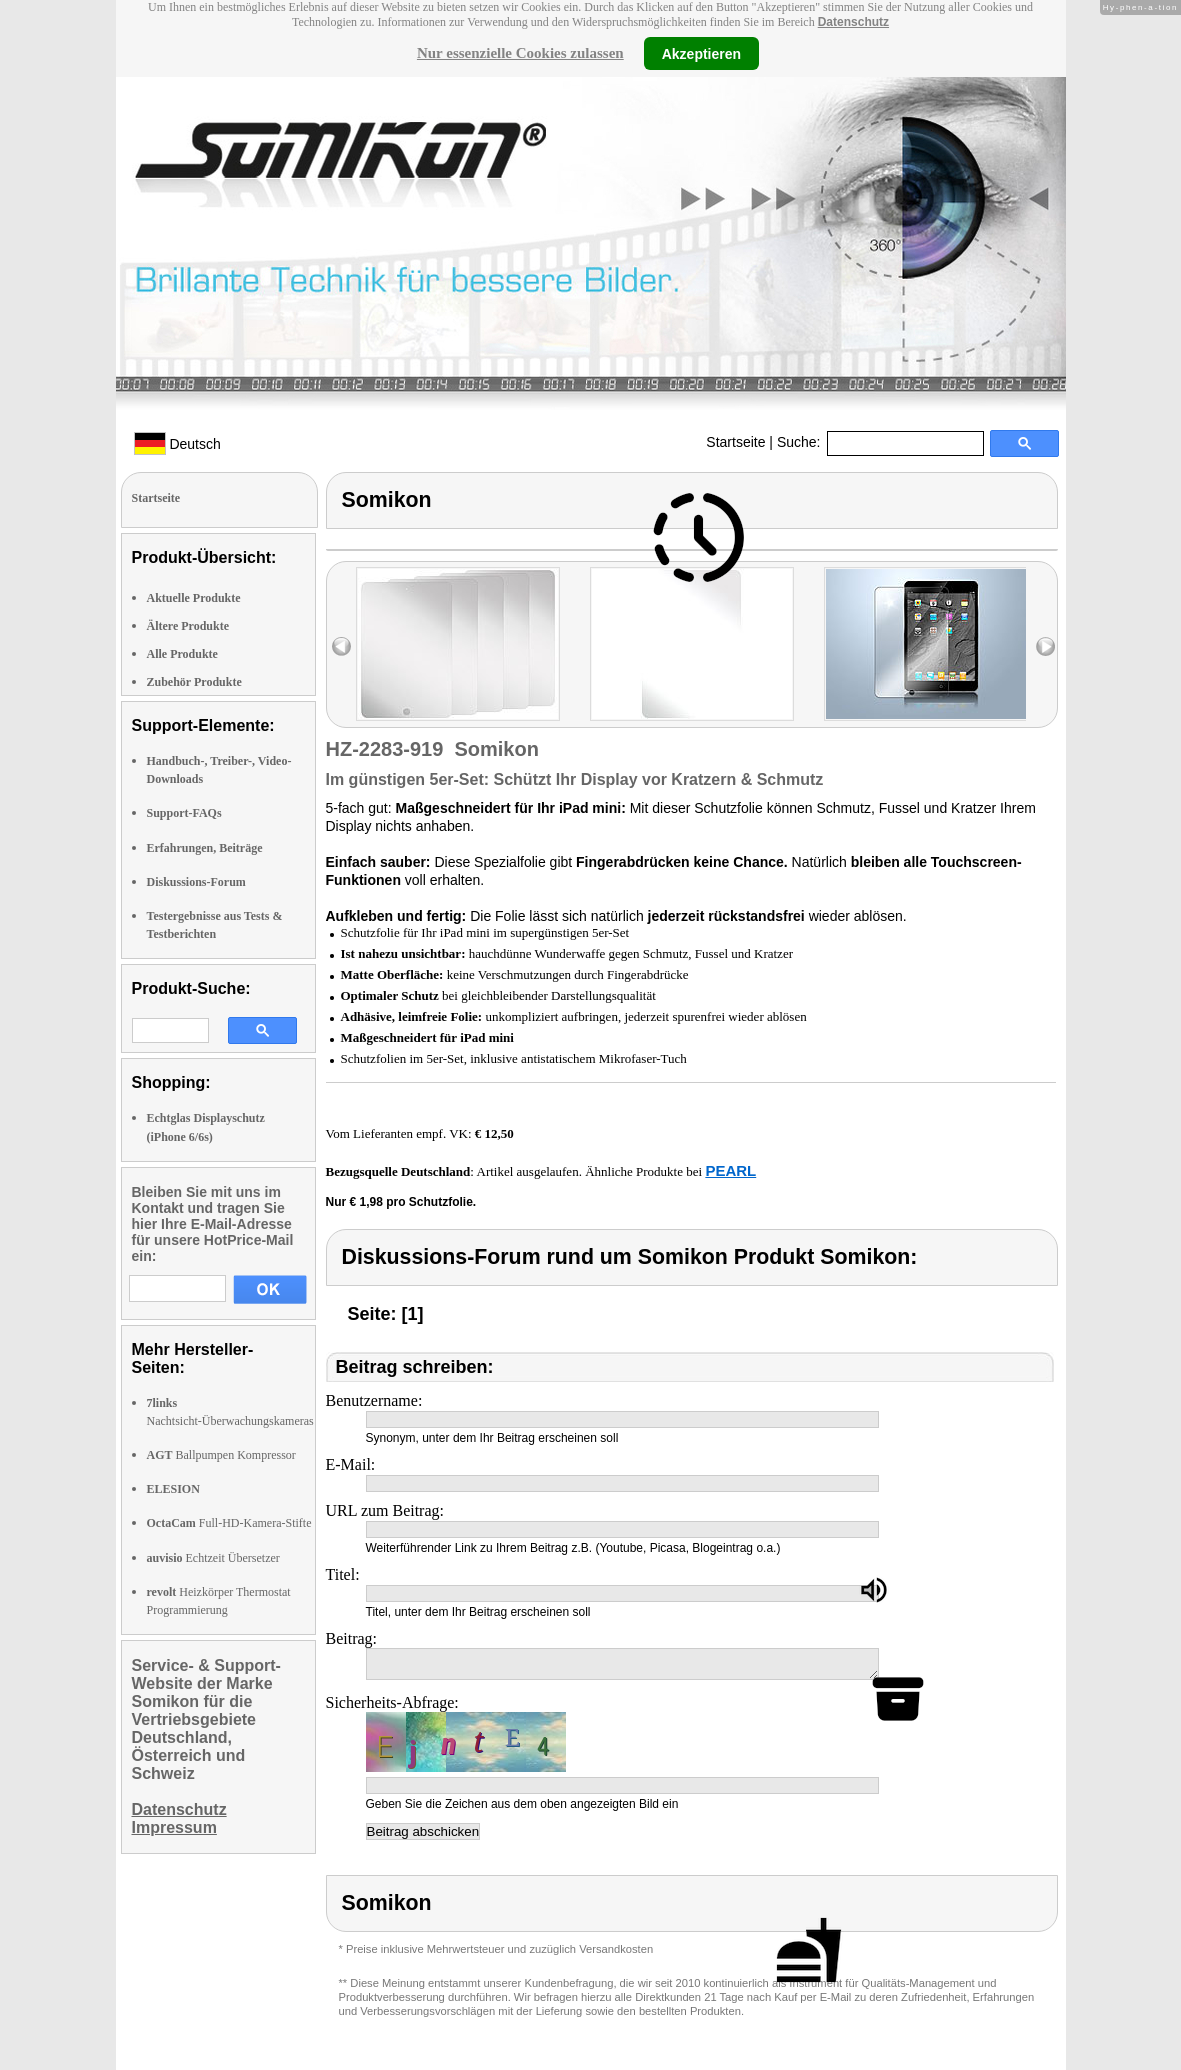  What do you see at coordinates (898, 1699) in the screenshot?
I see `archive selected items` at bounding box center [898, 1699].